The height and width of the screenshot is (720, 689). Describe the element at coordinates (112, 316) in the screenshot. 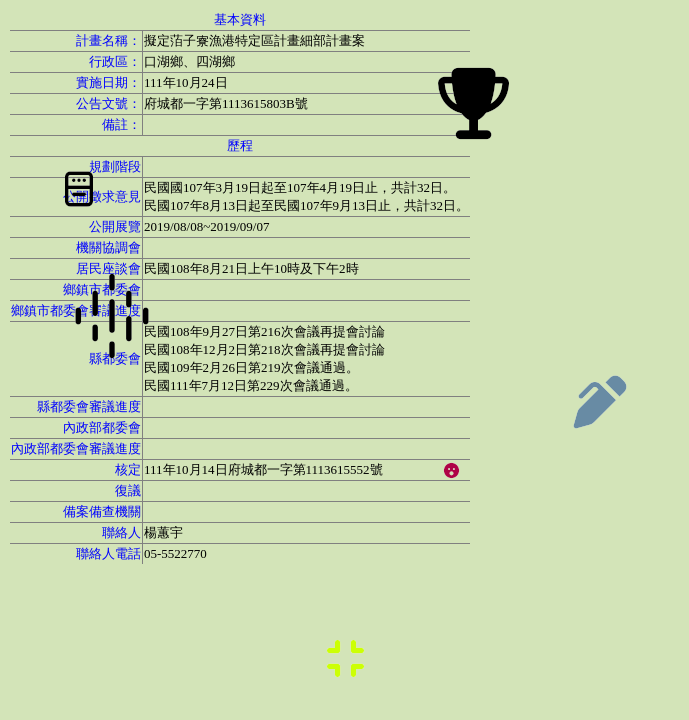

I see `open google podcasts app` at that location.